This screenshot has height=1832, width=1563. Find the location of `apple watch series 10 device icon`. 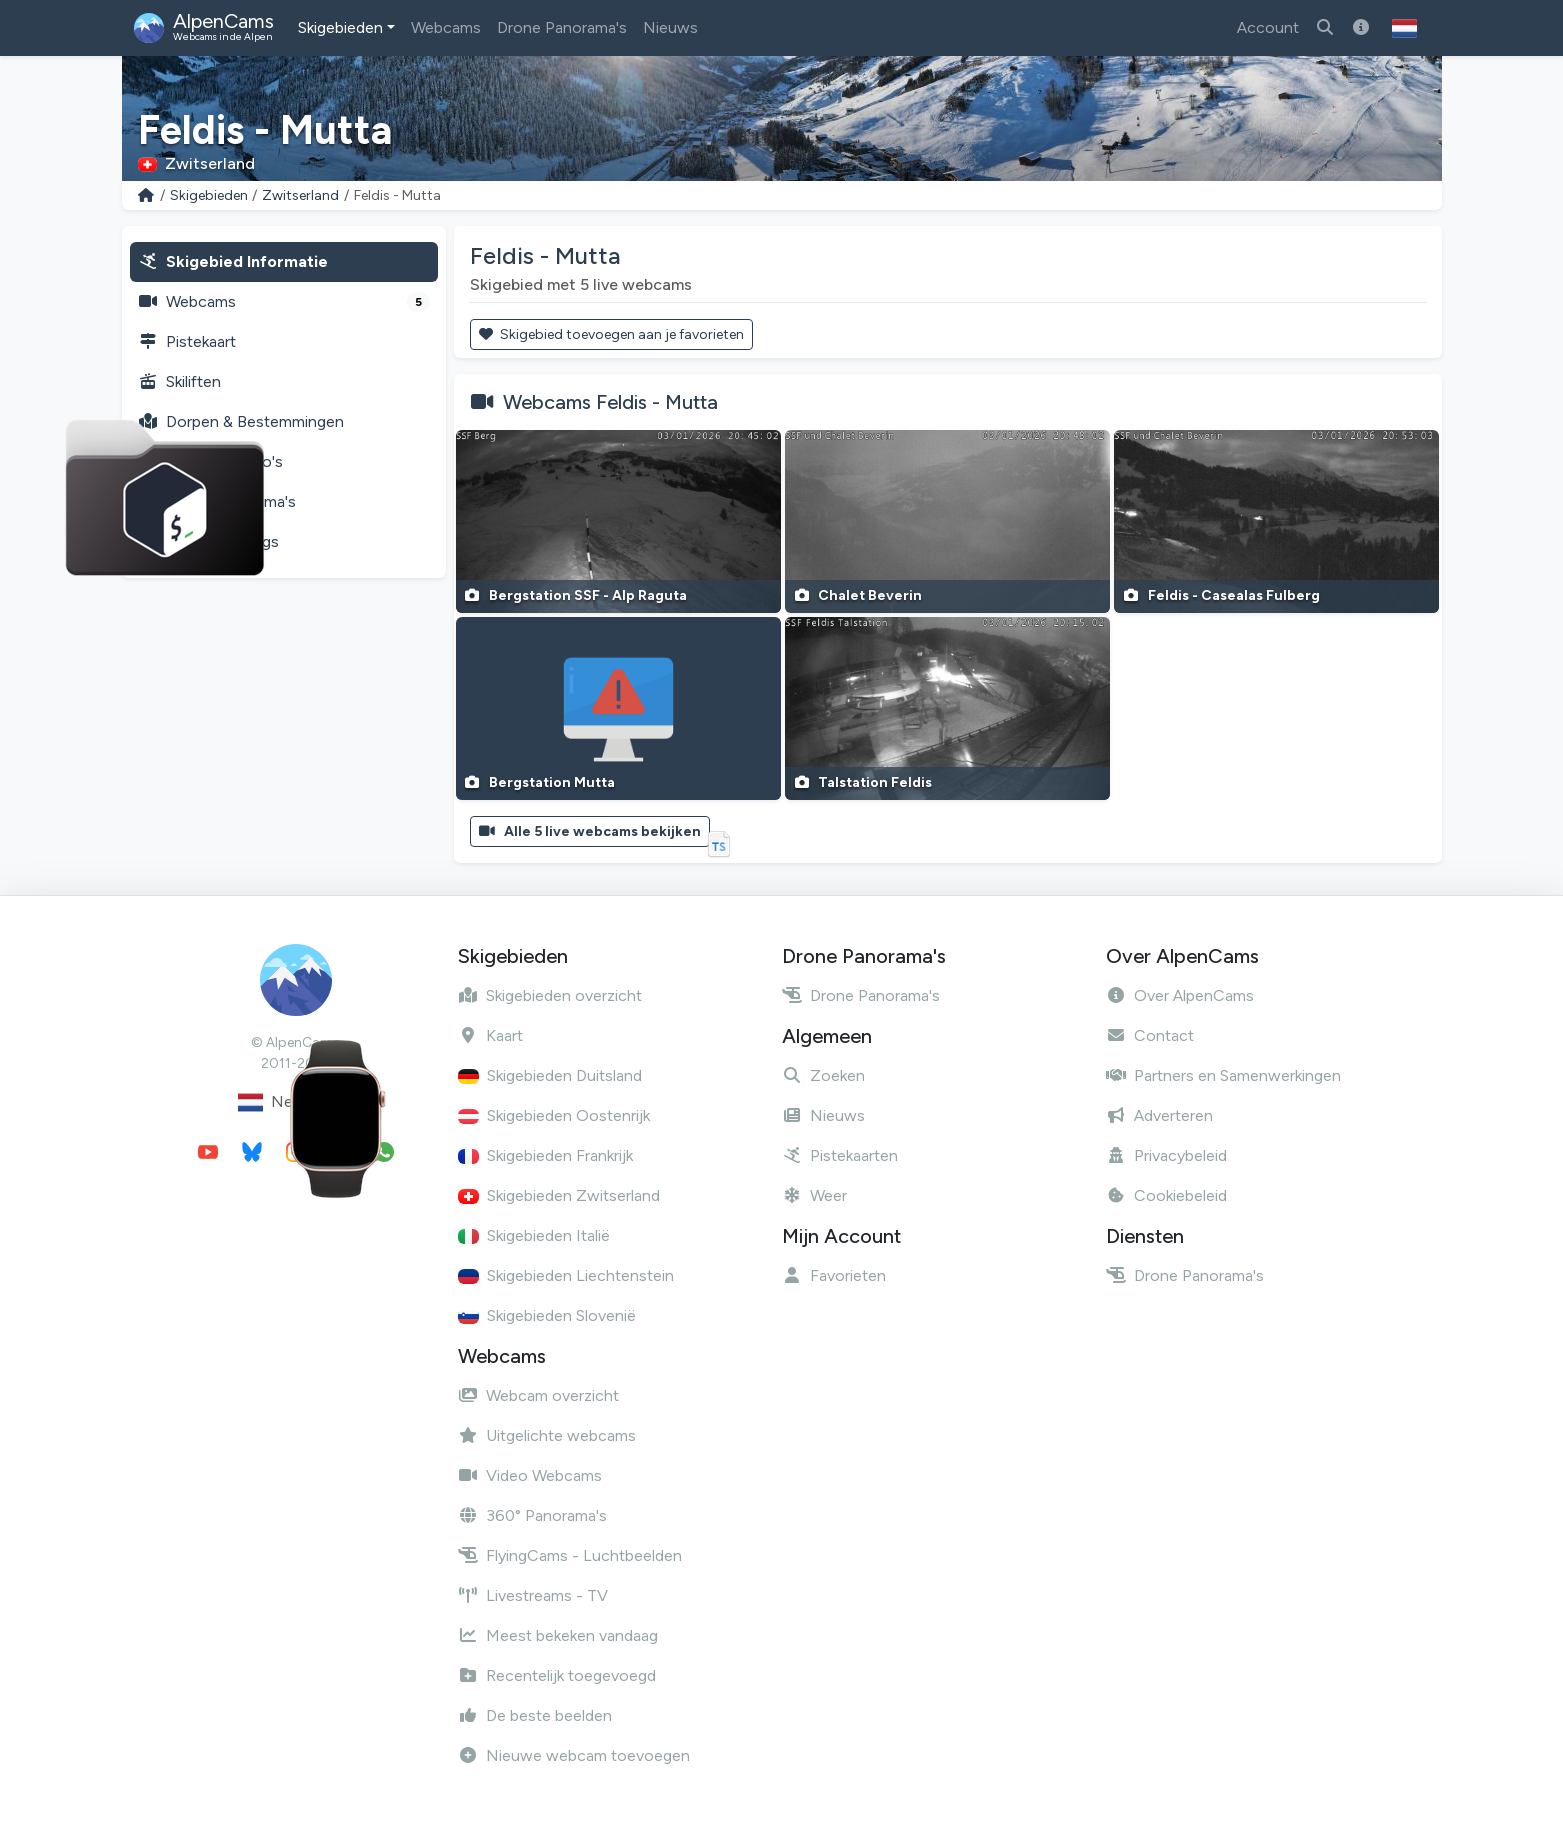

apple watch series 10 device icon is located at coordinates (336, 1119).